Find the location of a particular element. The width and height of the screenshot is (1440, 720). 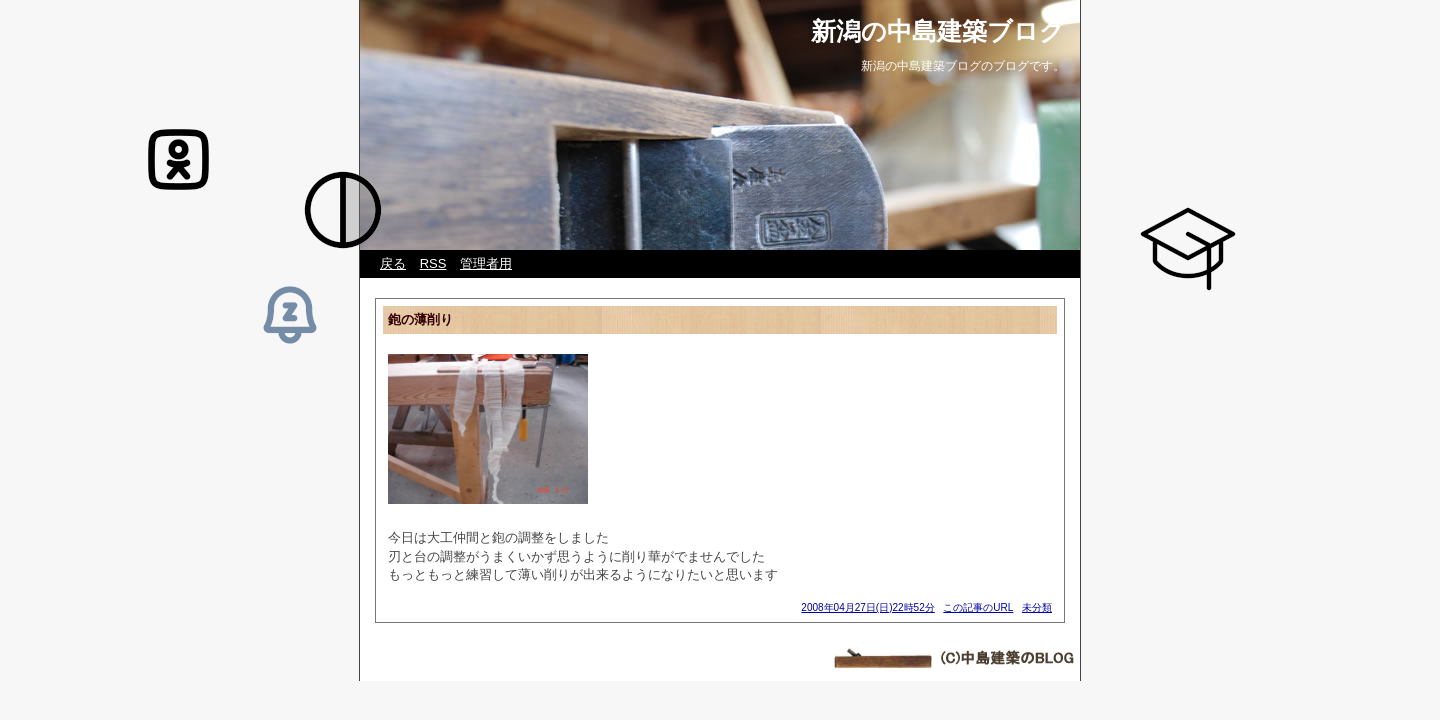

enable sleep mode or snooze notifications is located at coordinates (290, 315).